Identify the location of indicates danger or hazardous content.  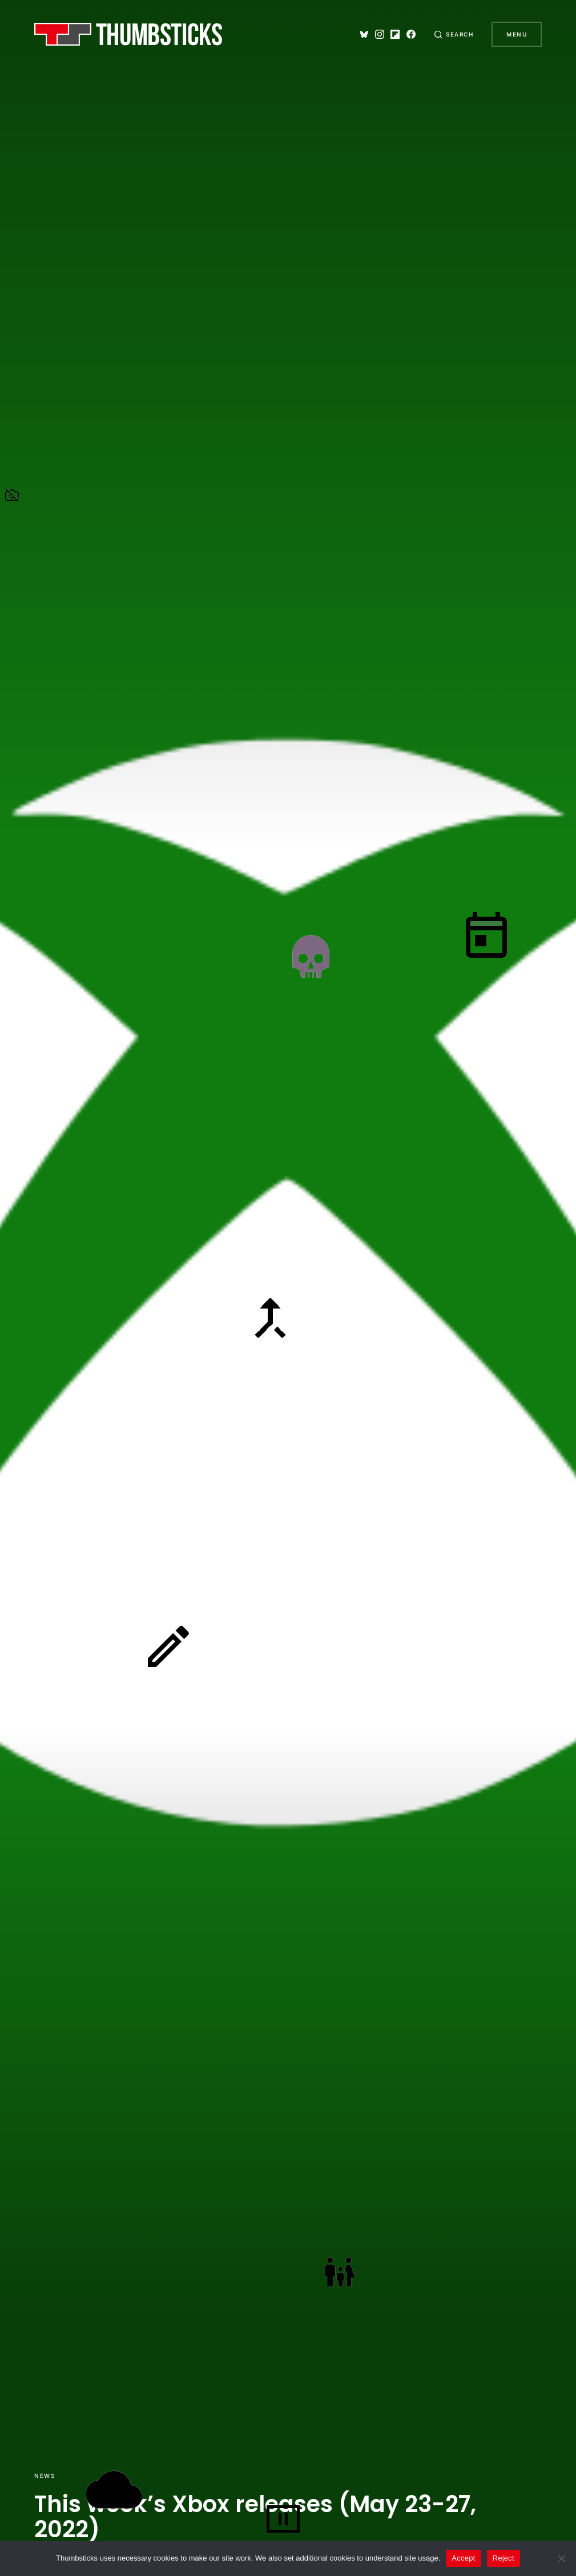
(311, 956).